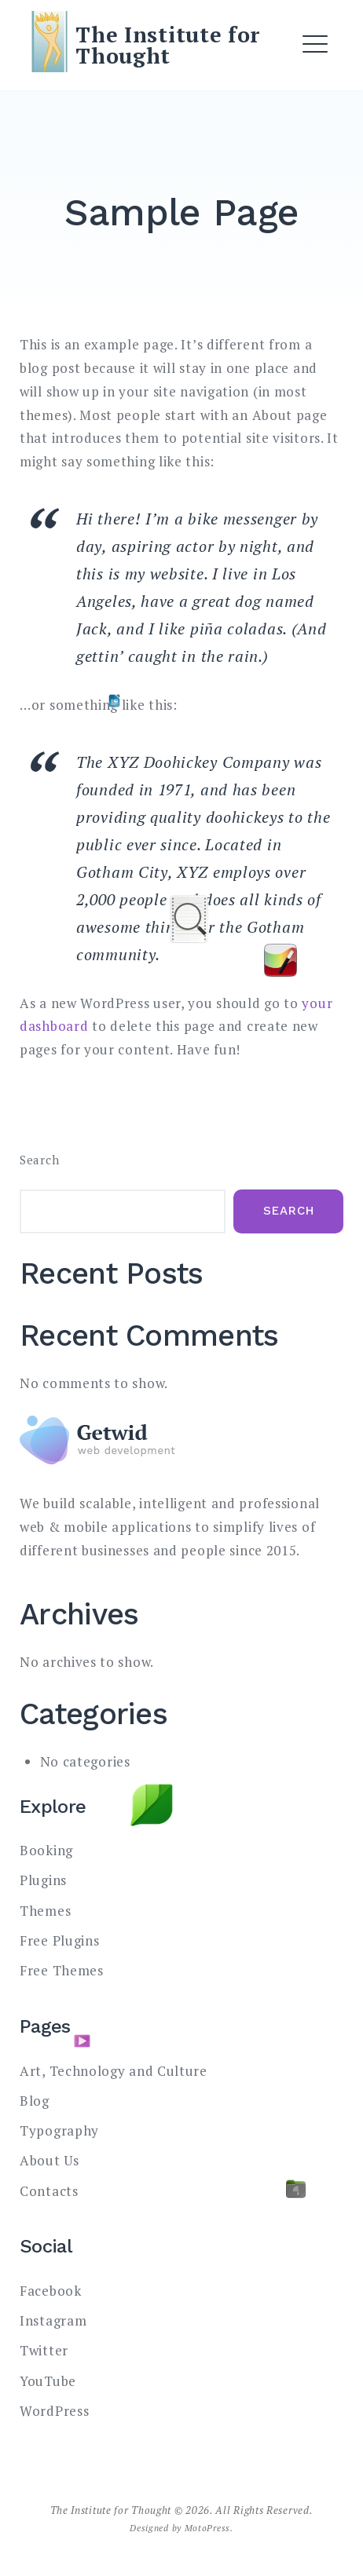 Image resolution: width=363 pixels, height=2576 pixels. I want to click on open winetricks application, so click(280, 960).